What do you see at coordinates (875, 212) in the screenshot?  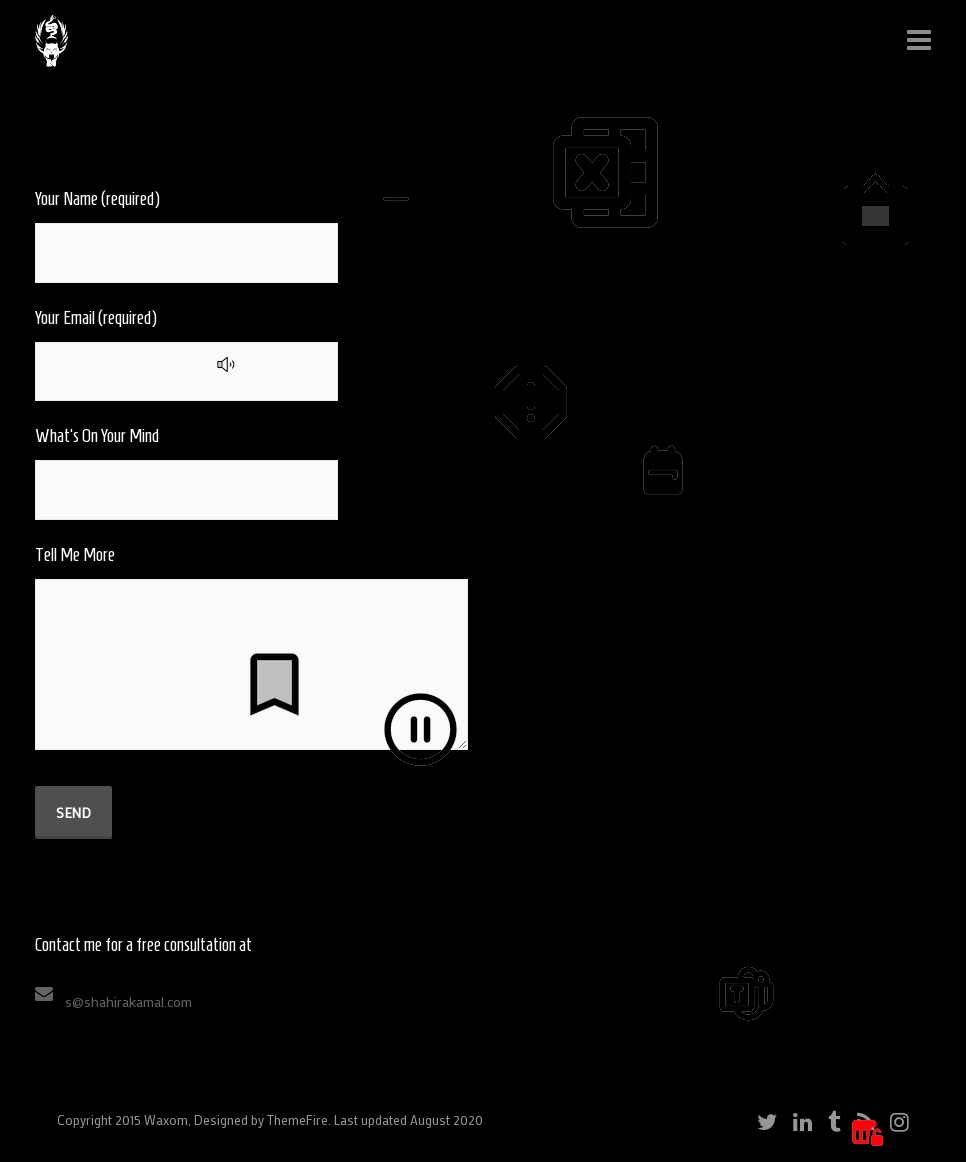 I see `add a frame or border to an image` at bounding box center [875, 212].